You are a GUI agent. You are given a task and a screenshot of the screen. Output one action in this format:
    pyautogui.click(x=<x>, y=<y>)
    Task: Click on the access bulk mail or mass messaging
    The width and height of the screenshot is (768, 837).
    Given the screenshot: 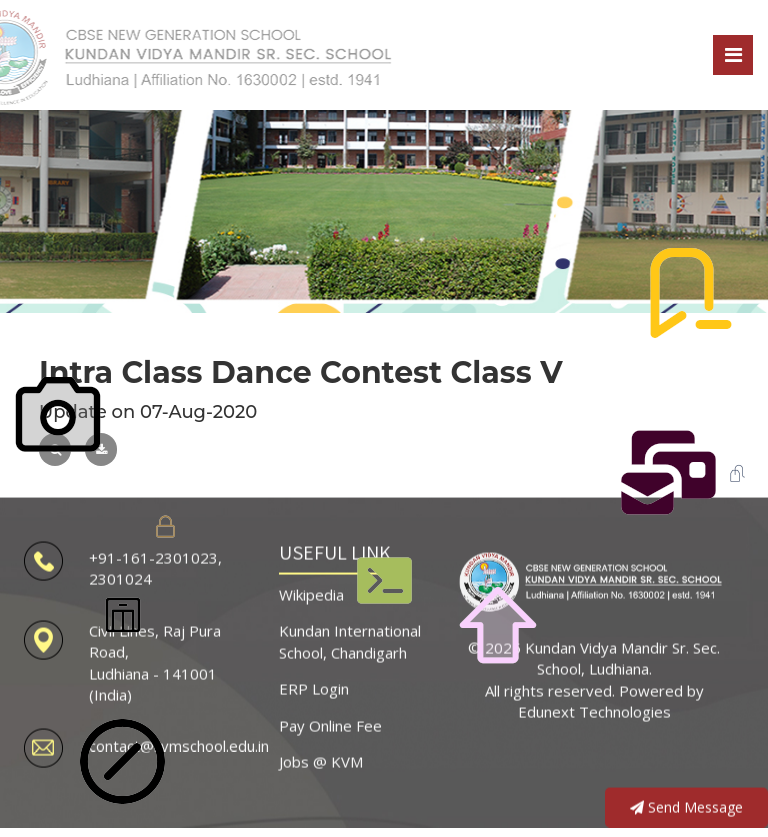 What is the action you would take?
    pyautogui.click(x=668, y=472)
    